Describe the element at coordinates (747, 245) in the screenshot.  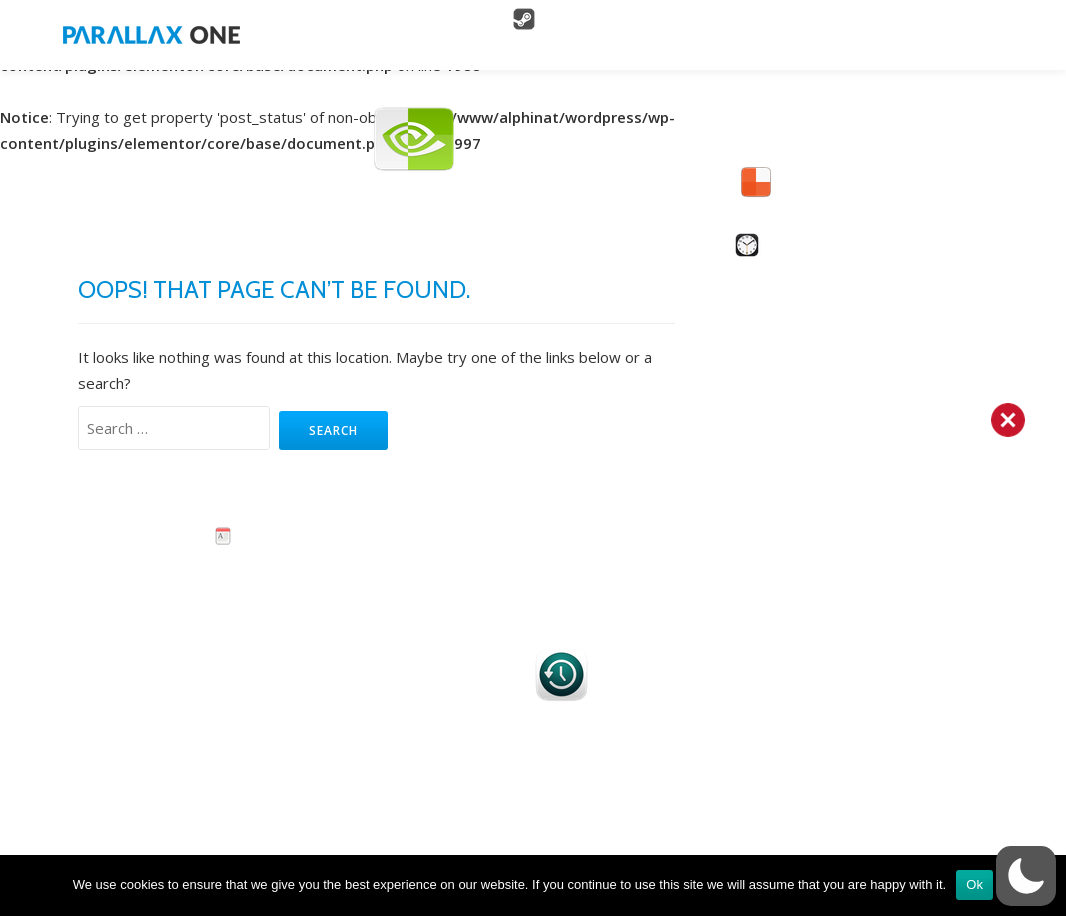
I see `open the clock app` at that location.